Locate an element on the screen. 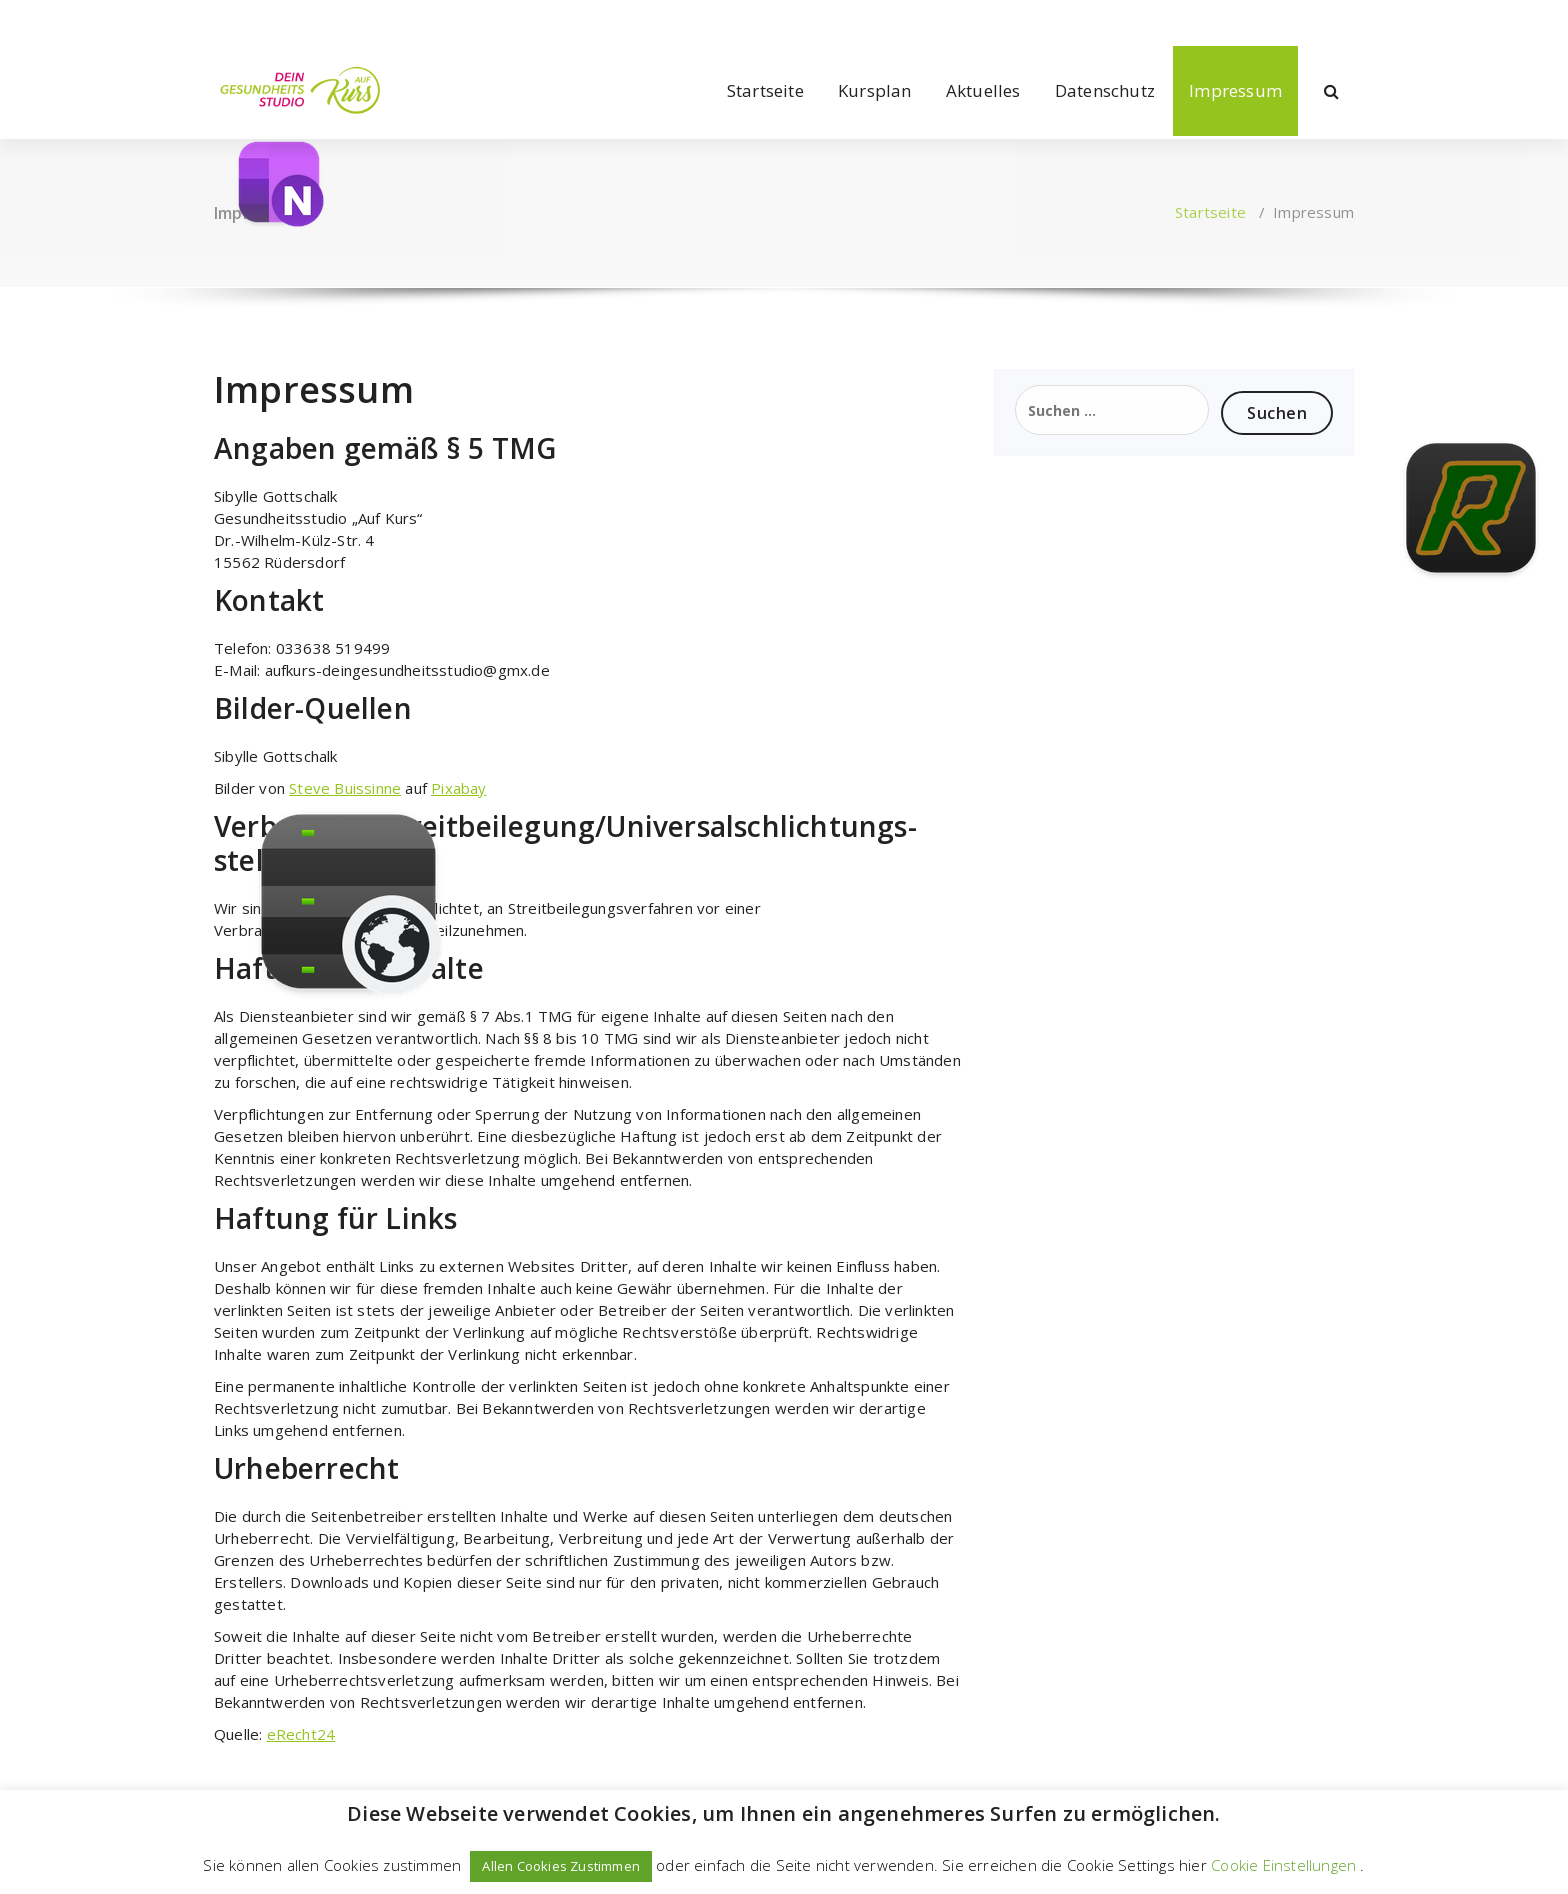 This screenshot has height=1894, width=1568. launch Command & Conquer: Red Alert 2 is located at coordinates (1471, 508).